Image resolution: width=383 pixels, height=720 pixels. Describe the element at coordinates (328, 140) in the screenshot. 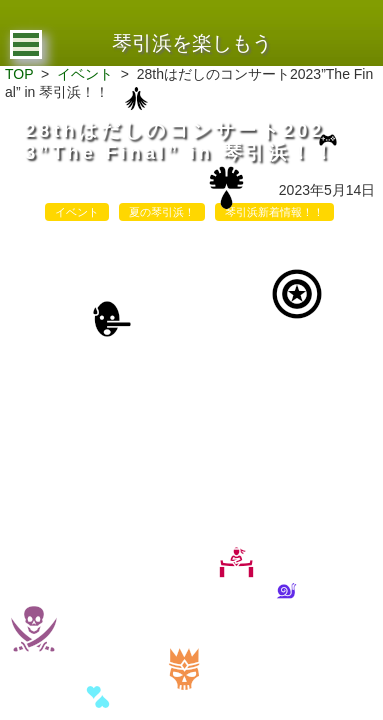

I see `open gaming or game center app` at that location.